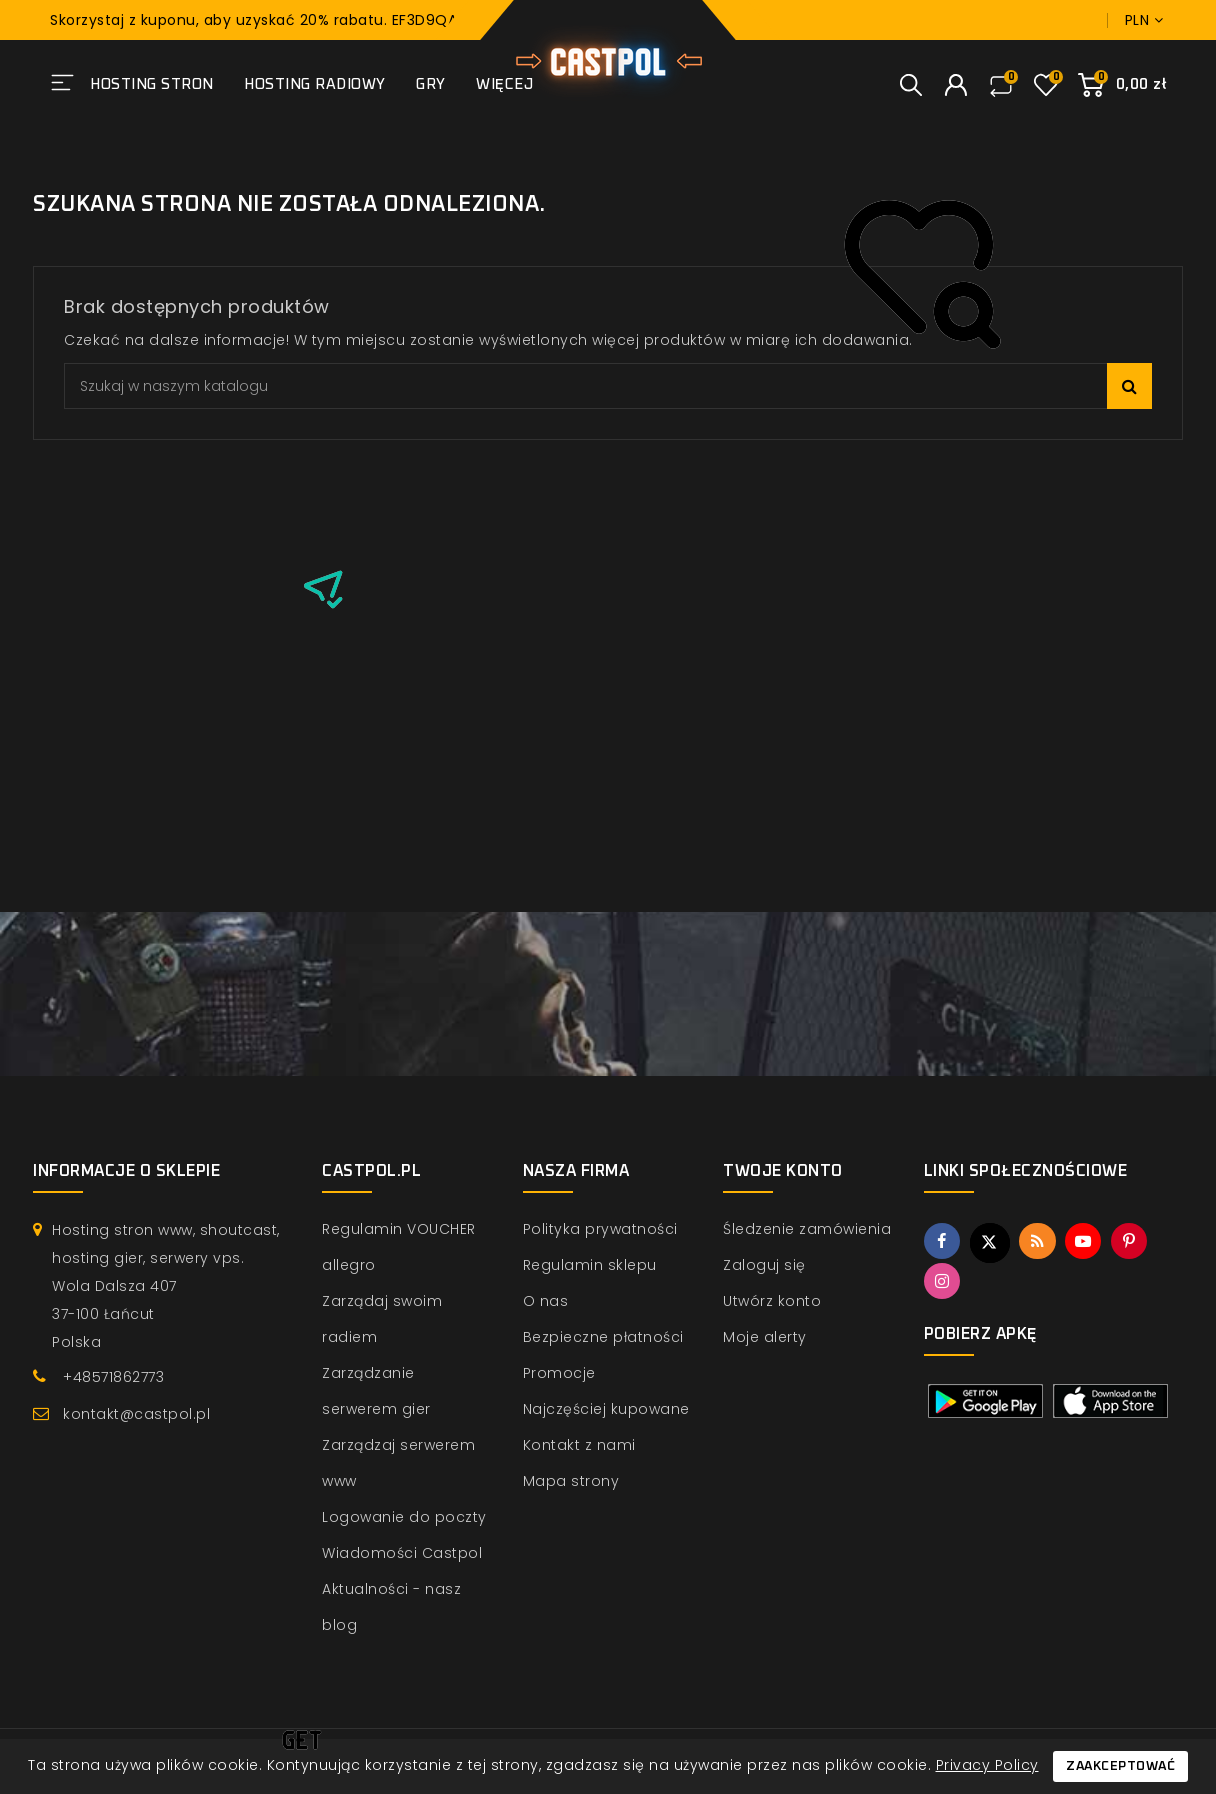 This screenshot has height=1794, width=1216. What do you see at coordinates (302, 1740) in the screenshot?
I see `indicates an HTTP GET request method` at bounding box center [302, 1740].